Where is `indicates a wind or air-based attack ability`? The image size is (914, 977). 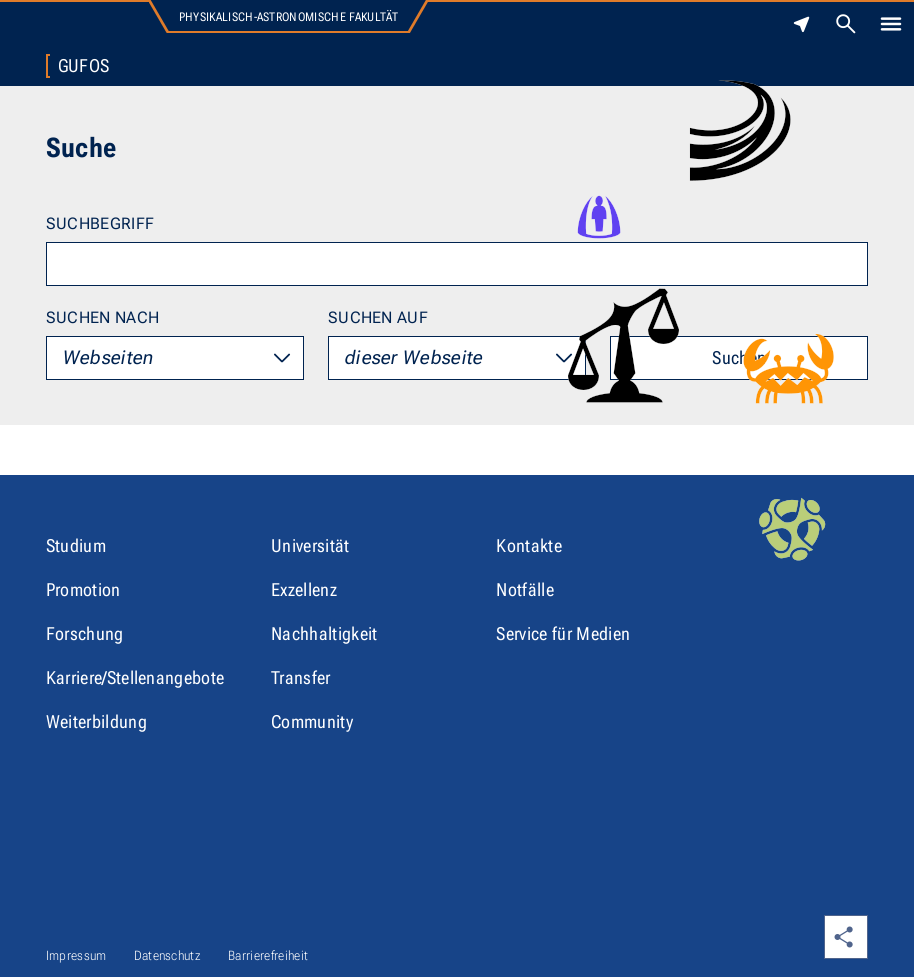 indicates a wind or air-based attack ability is located at coordinates (740, 131).